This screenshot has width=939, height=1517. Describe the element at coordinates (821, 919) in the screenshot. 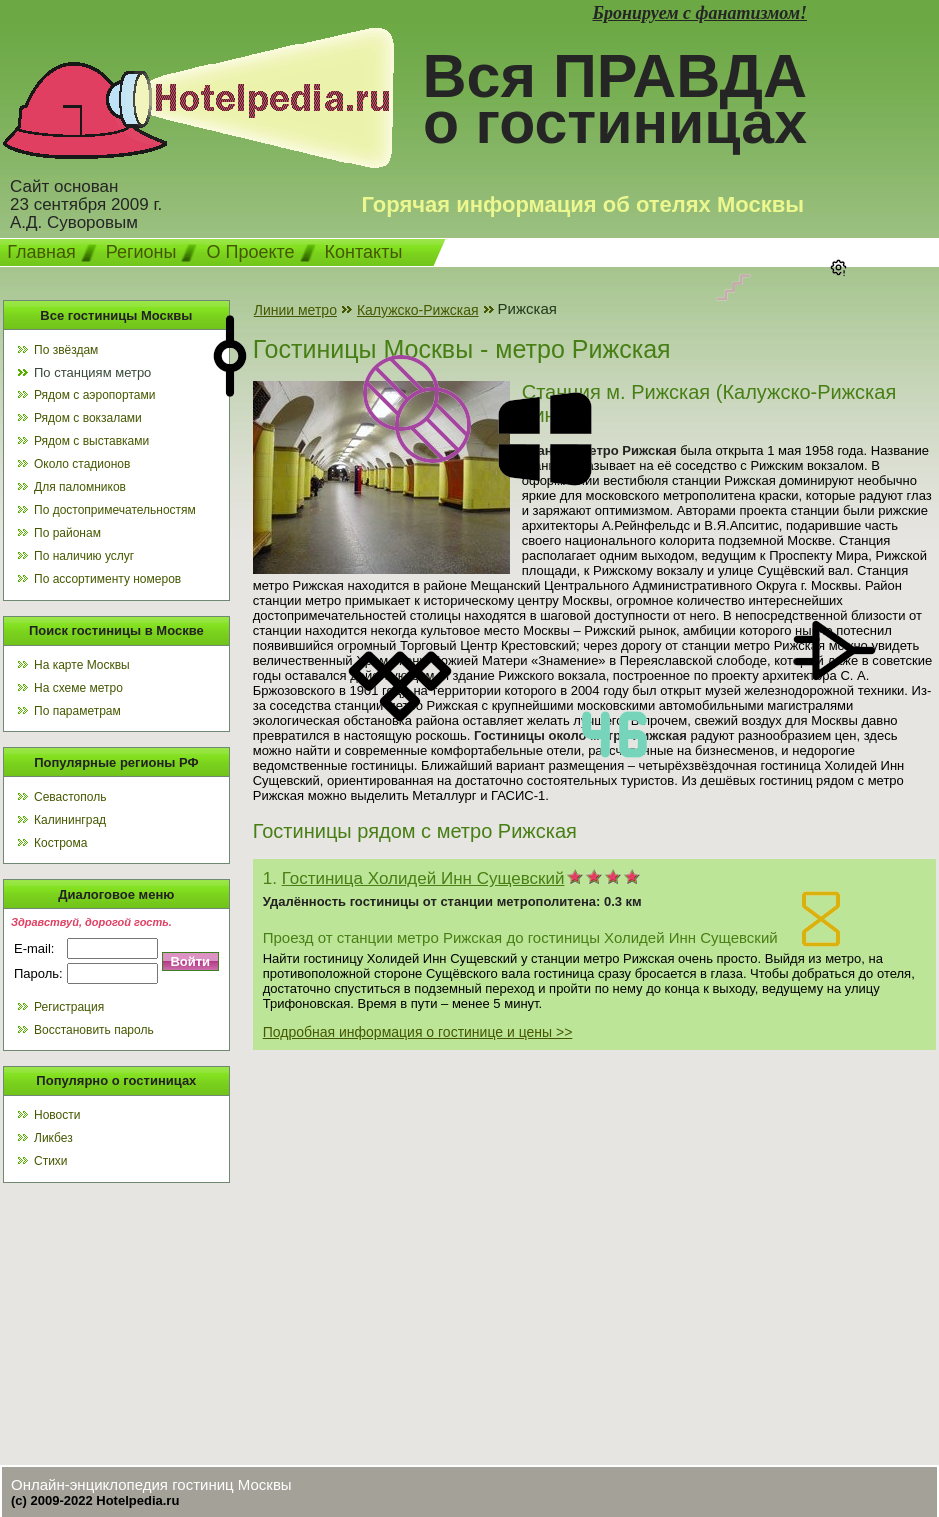

I see `indicates loading or processing in progress` at that location.